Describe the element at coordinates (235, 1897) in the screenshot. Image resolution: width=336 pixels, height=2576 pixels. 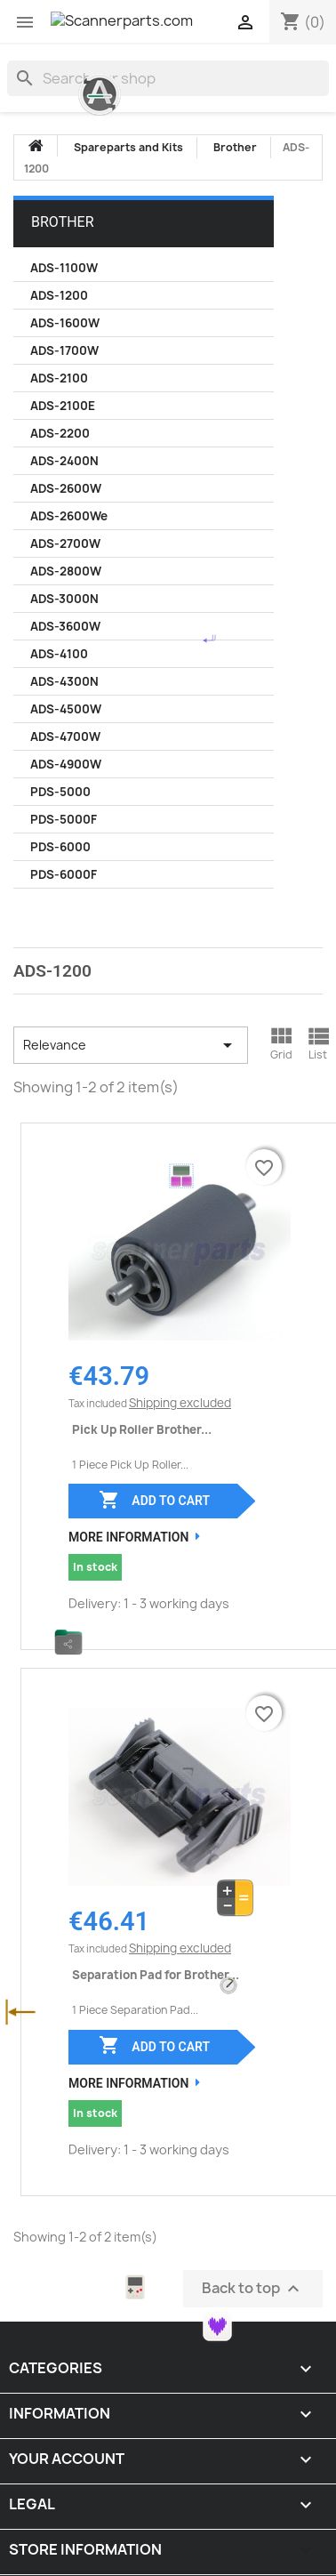
I see `open the calculator app` at that location.